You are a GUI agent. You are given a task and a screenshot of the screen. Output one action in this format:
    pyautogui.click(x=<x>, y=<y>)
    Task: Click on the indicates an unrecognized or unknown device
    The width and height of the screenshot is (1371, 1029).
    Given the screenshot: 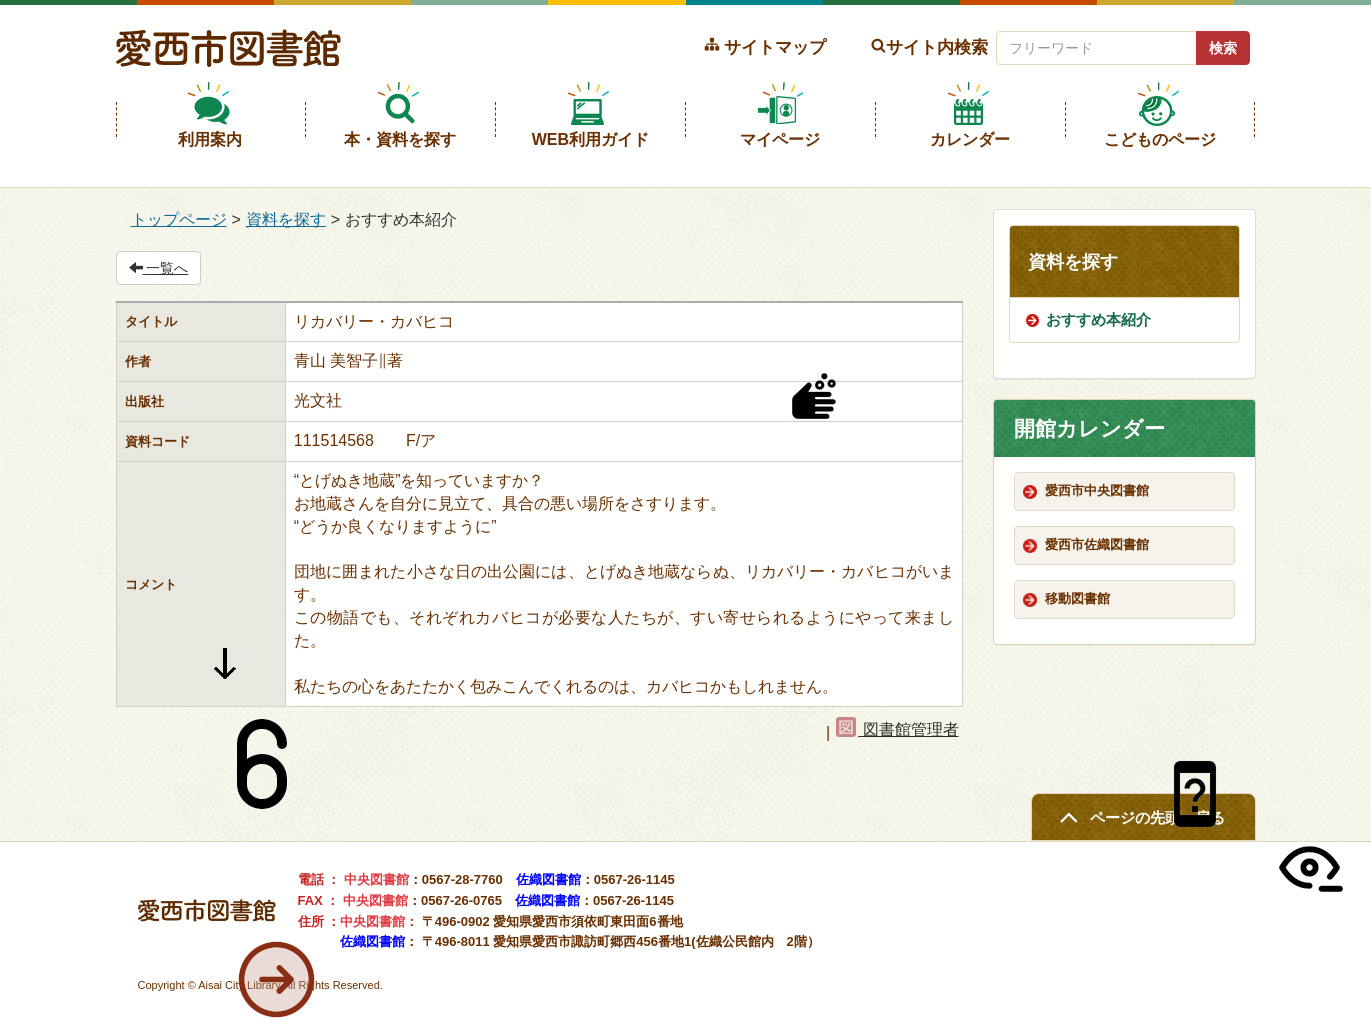 What is the action you would take?
    pyautogui.click(x=1195, y=794)
    